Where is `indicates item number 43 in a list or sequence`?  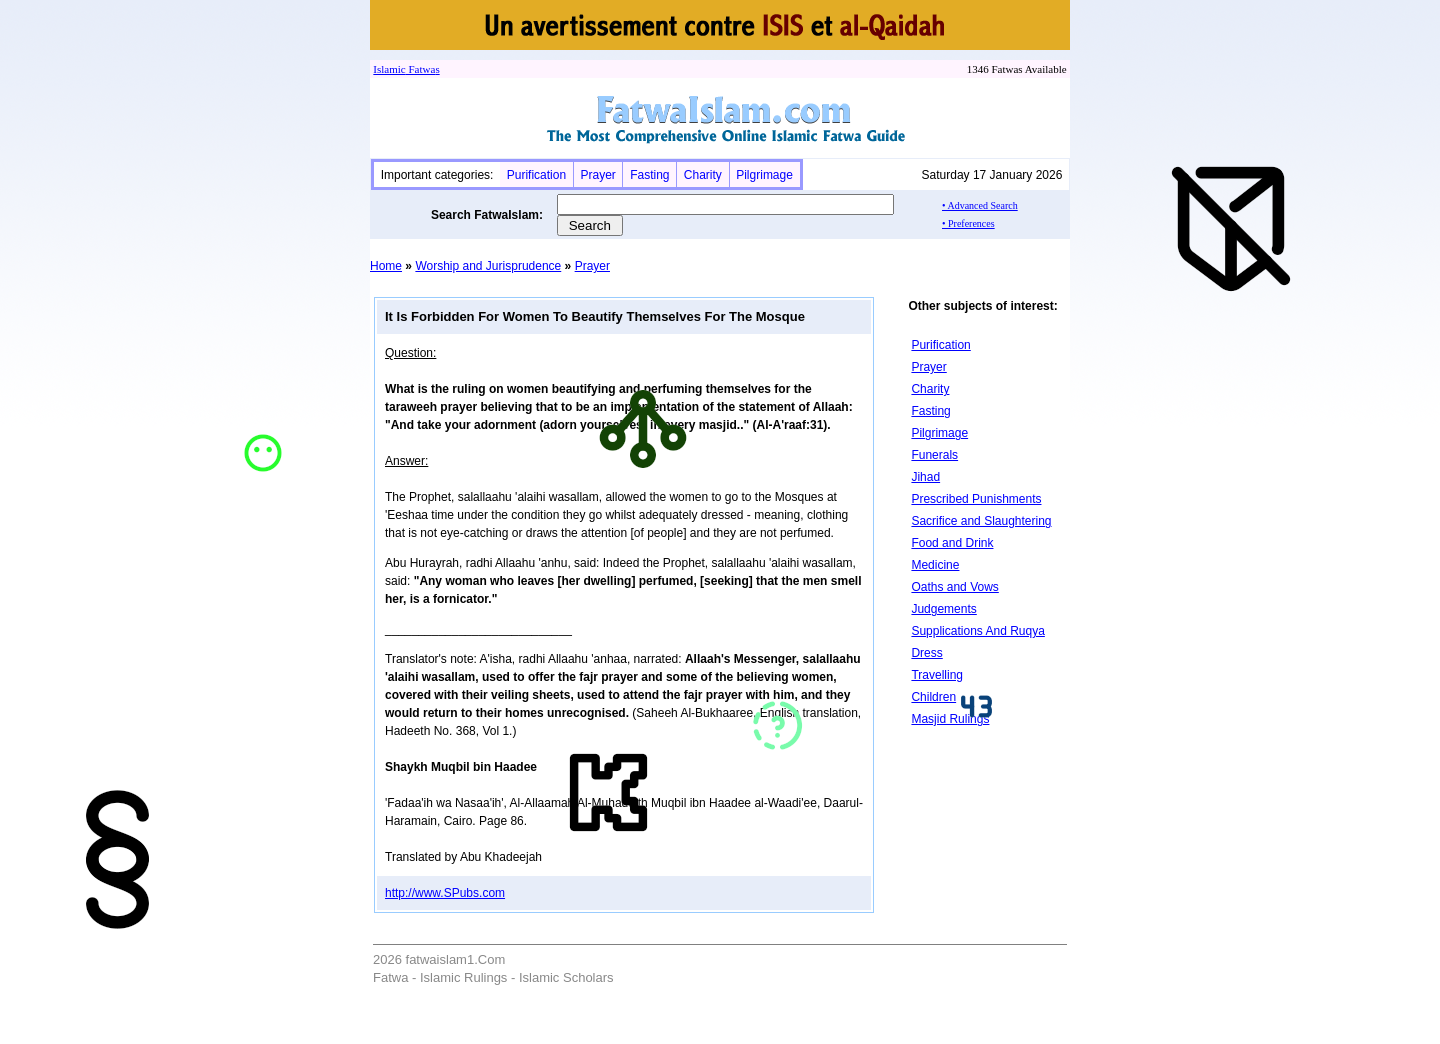 indicates item number 43 in a list or sequence is located at coordinates (976, 706).